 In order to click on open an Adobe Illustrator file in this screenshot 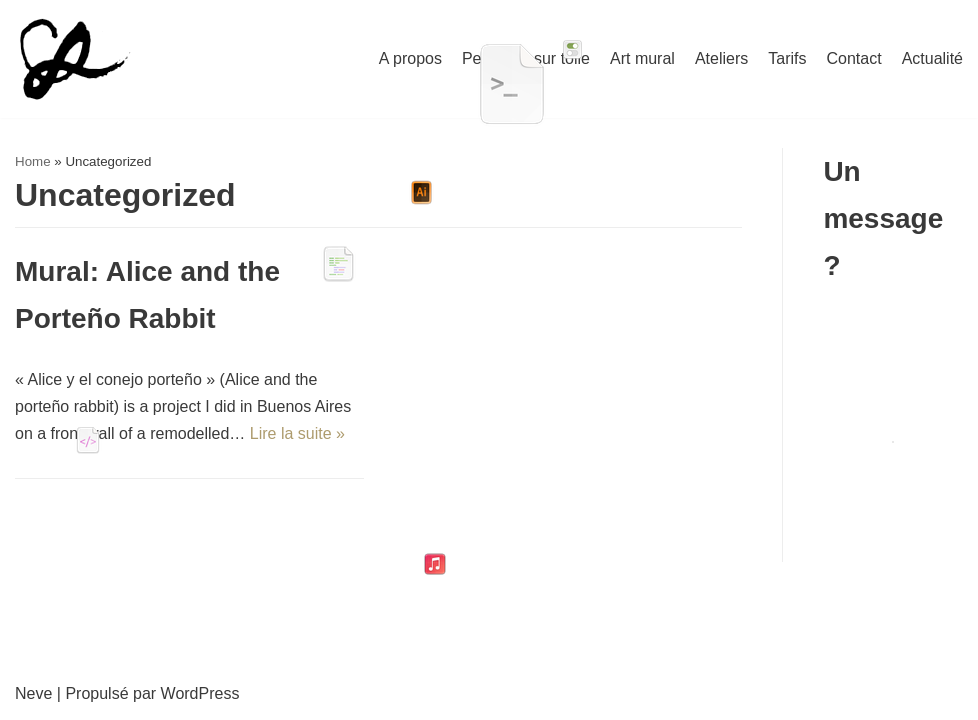, I will do `click(421, 192)`.